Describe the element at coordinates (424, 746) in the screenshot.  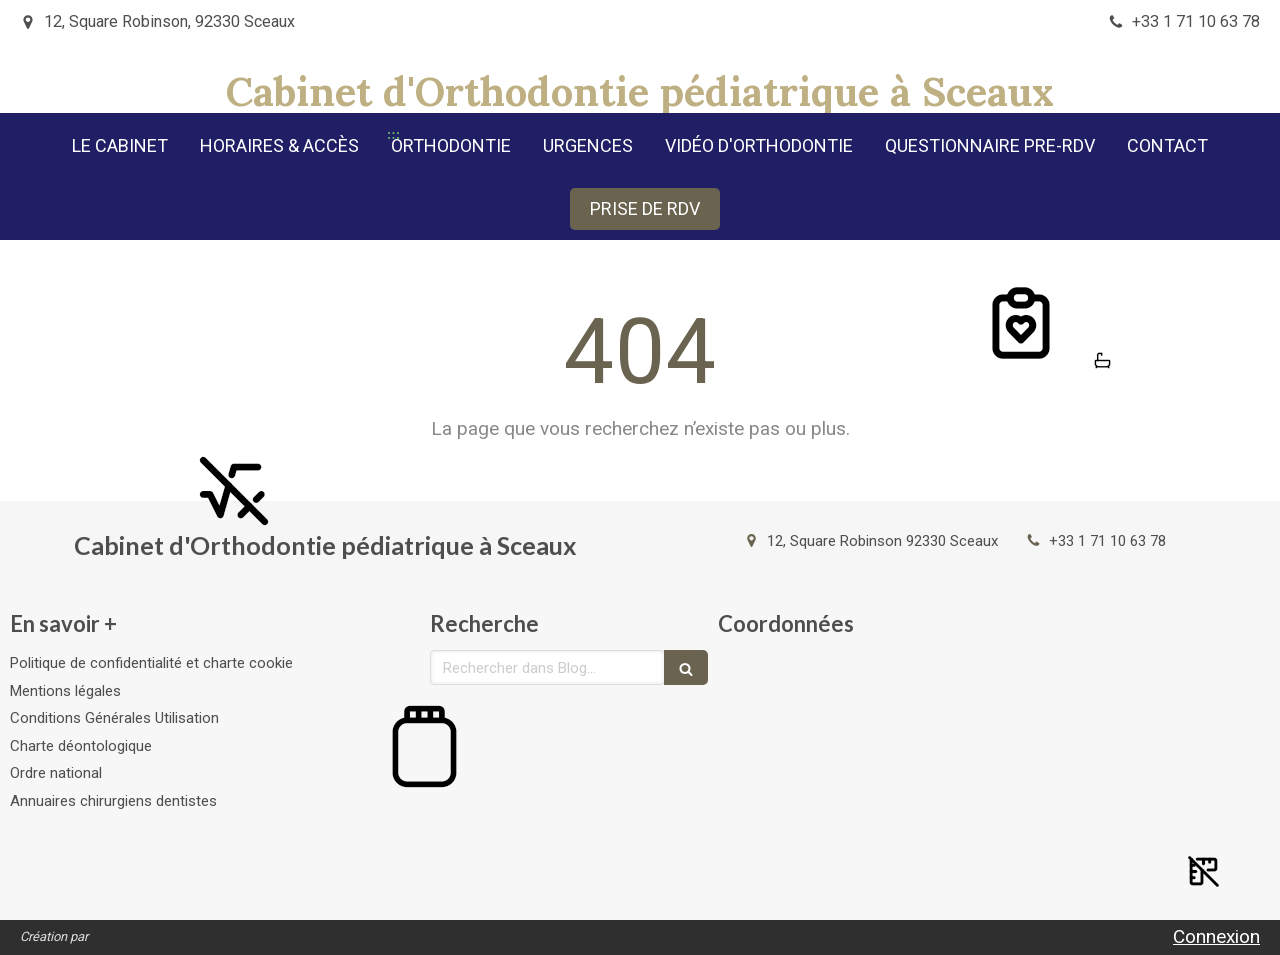
I see `store or organize items in a container` at that location.